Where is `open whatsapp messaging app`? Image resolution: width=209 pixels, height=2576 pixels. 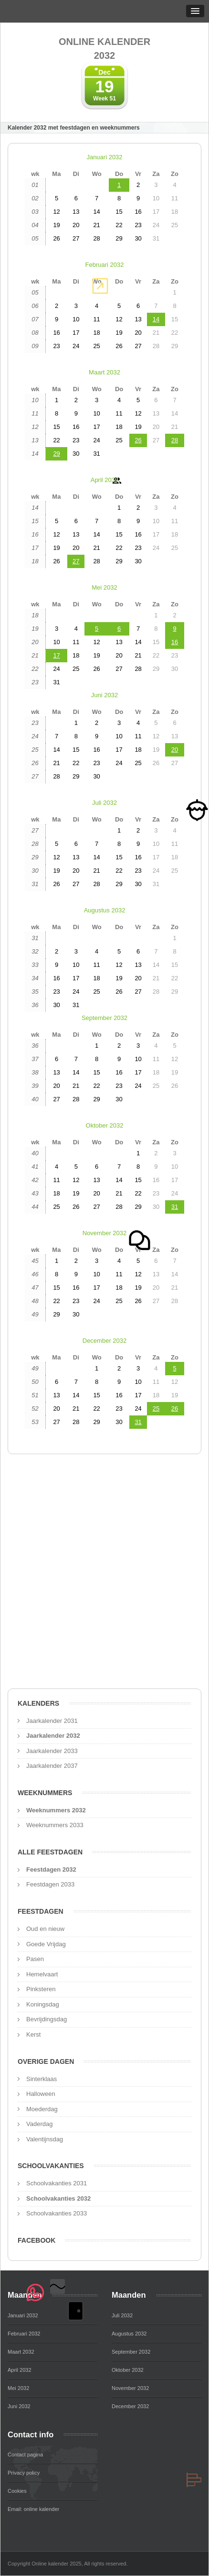 open whatsapp messaging app is located at coordinates (35, 2292).